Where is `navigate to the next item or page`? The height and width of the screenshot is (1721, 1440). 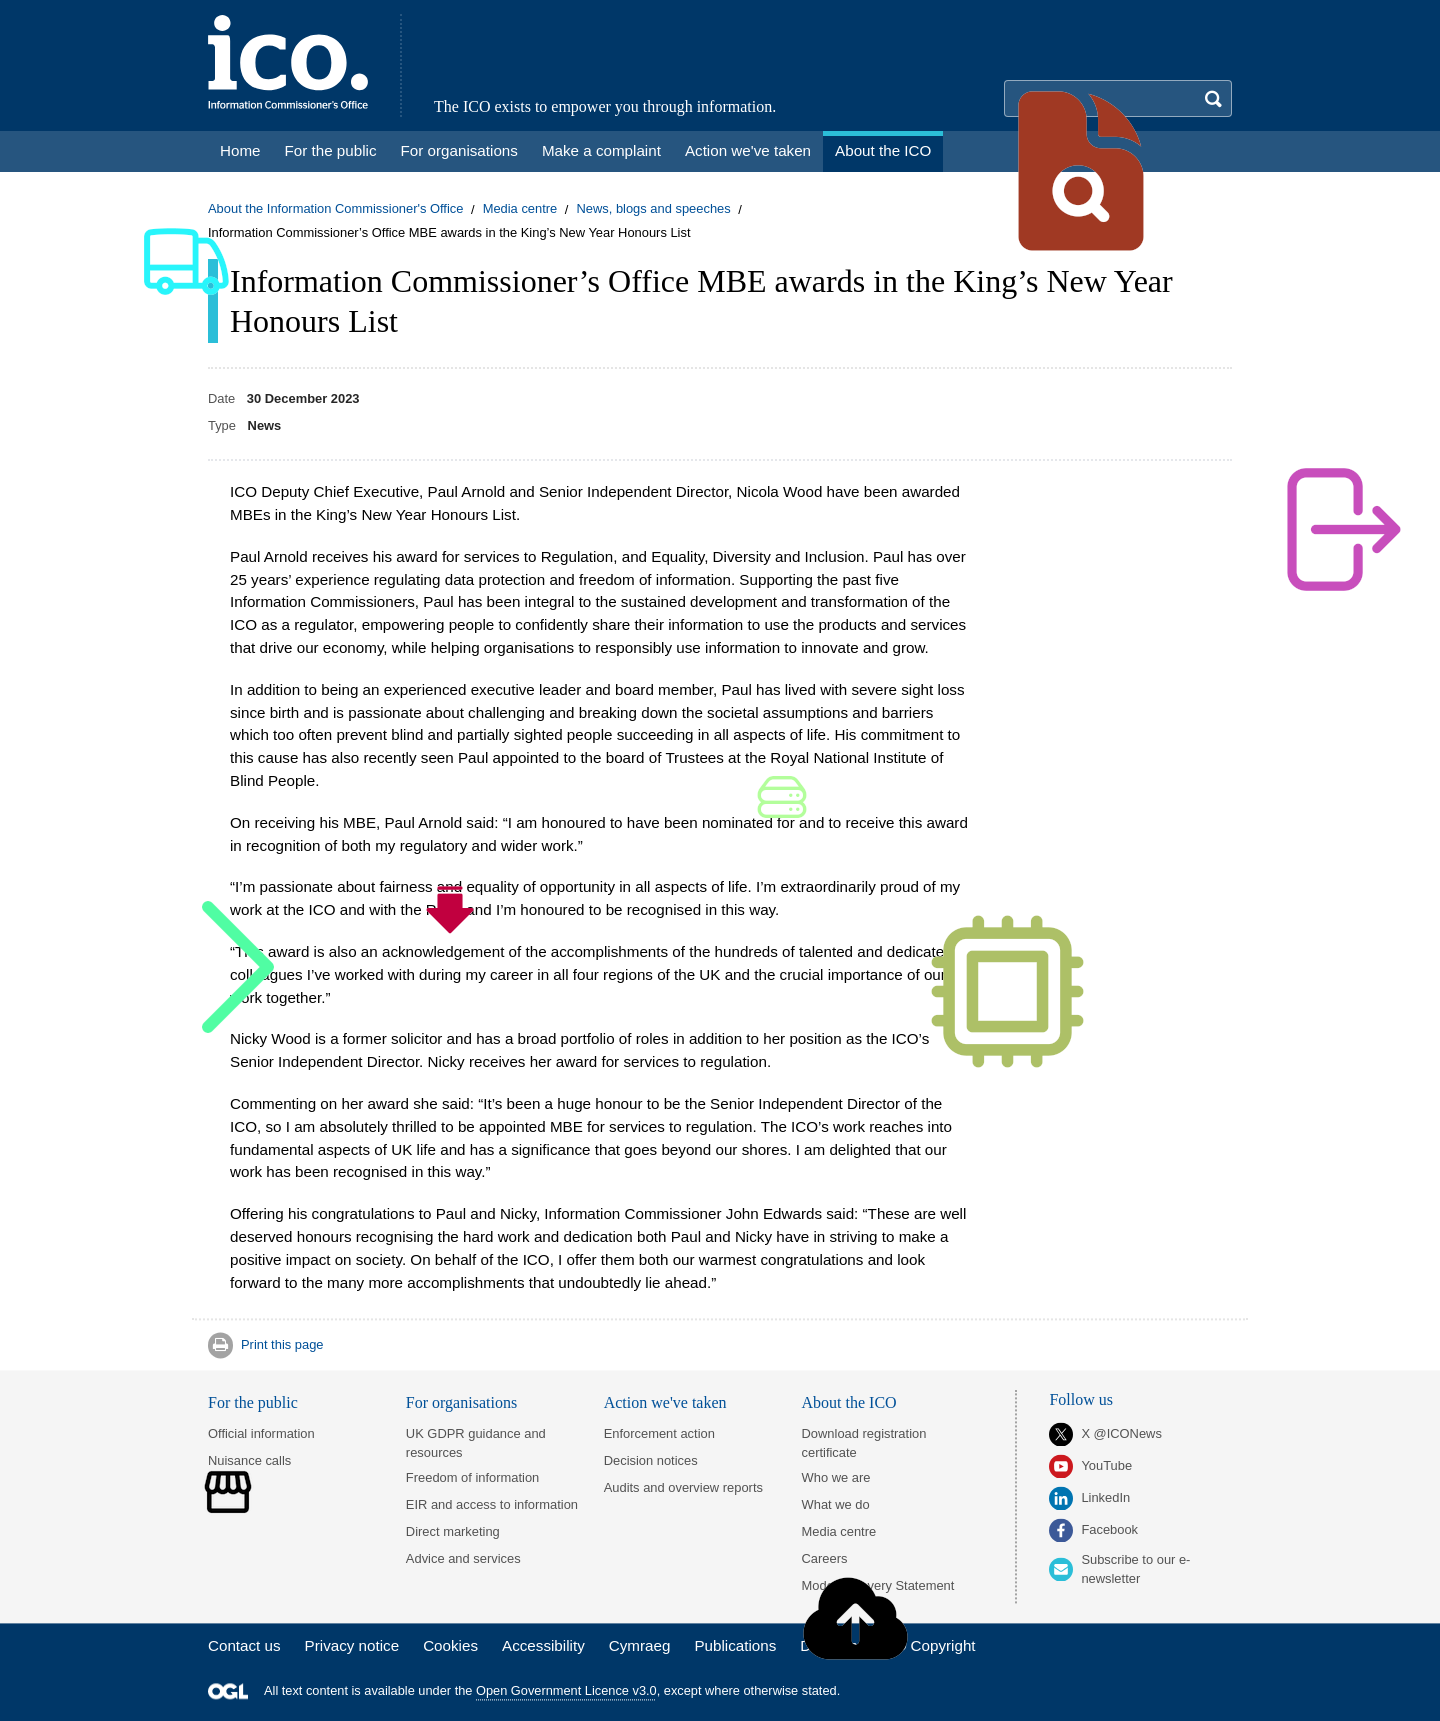 navigate to the next item or page is located at coordinates (238, 967).